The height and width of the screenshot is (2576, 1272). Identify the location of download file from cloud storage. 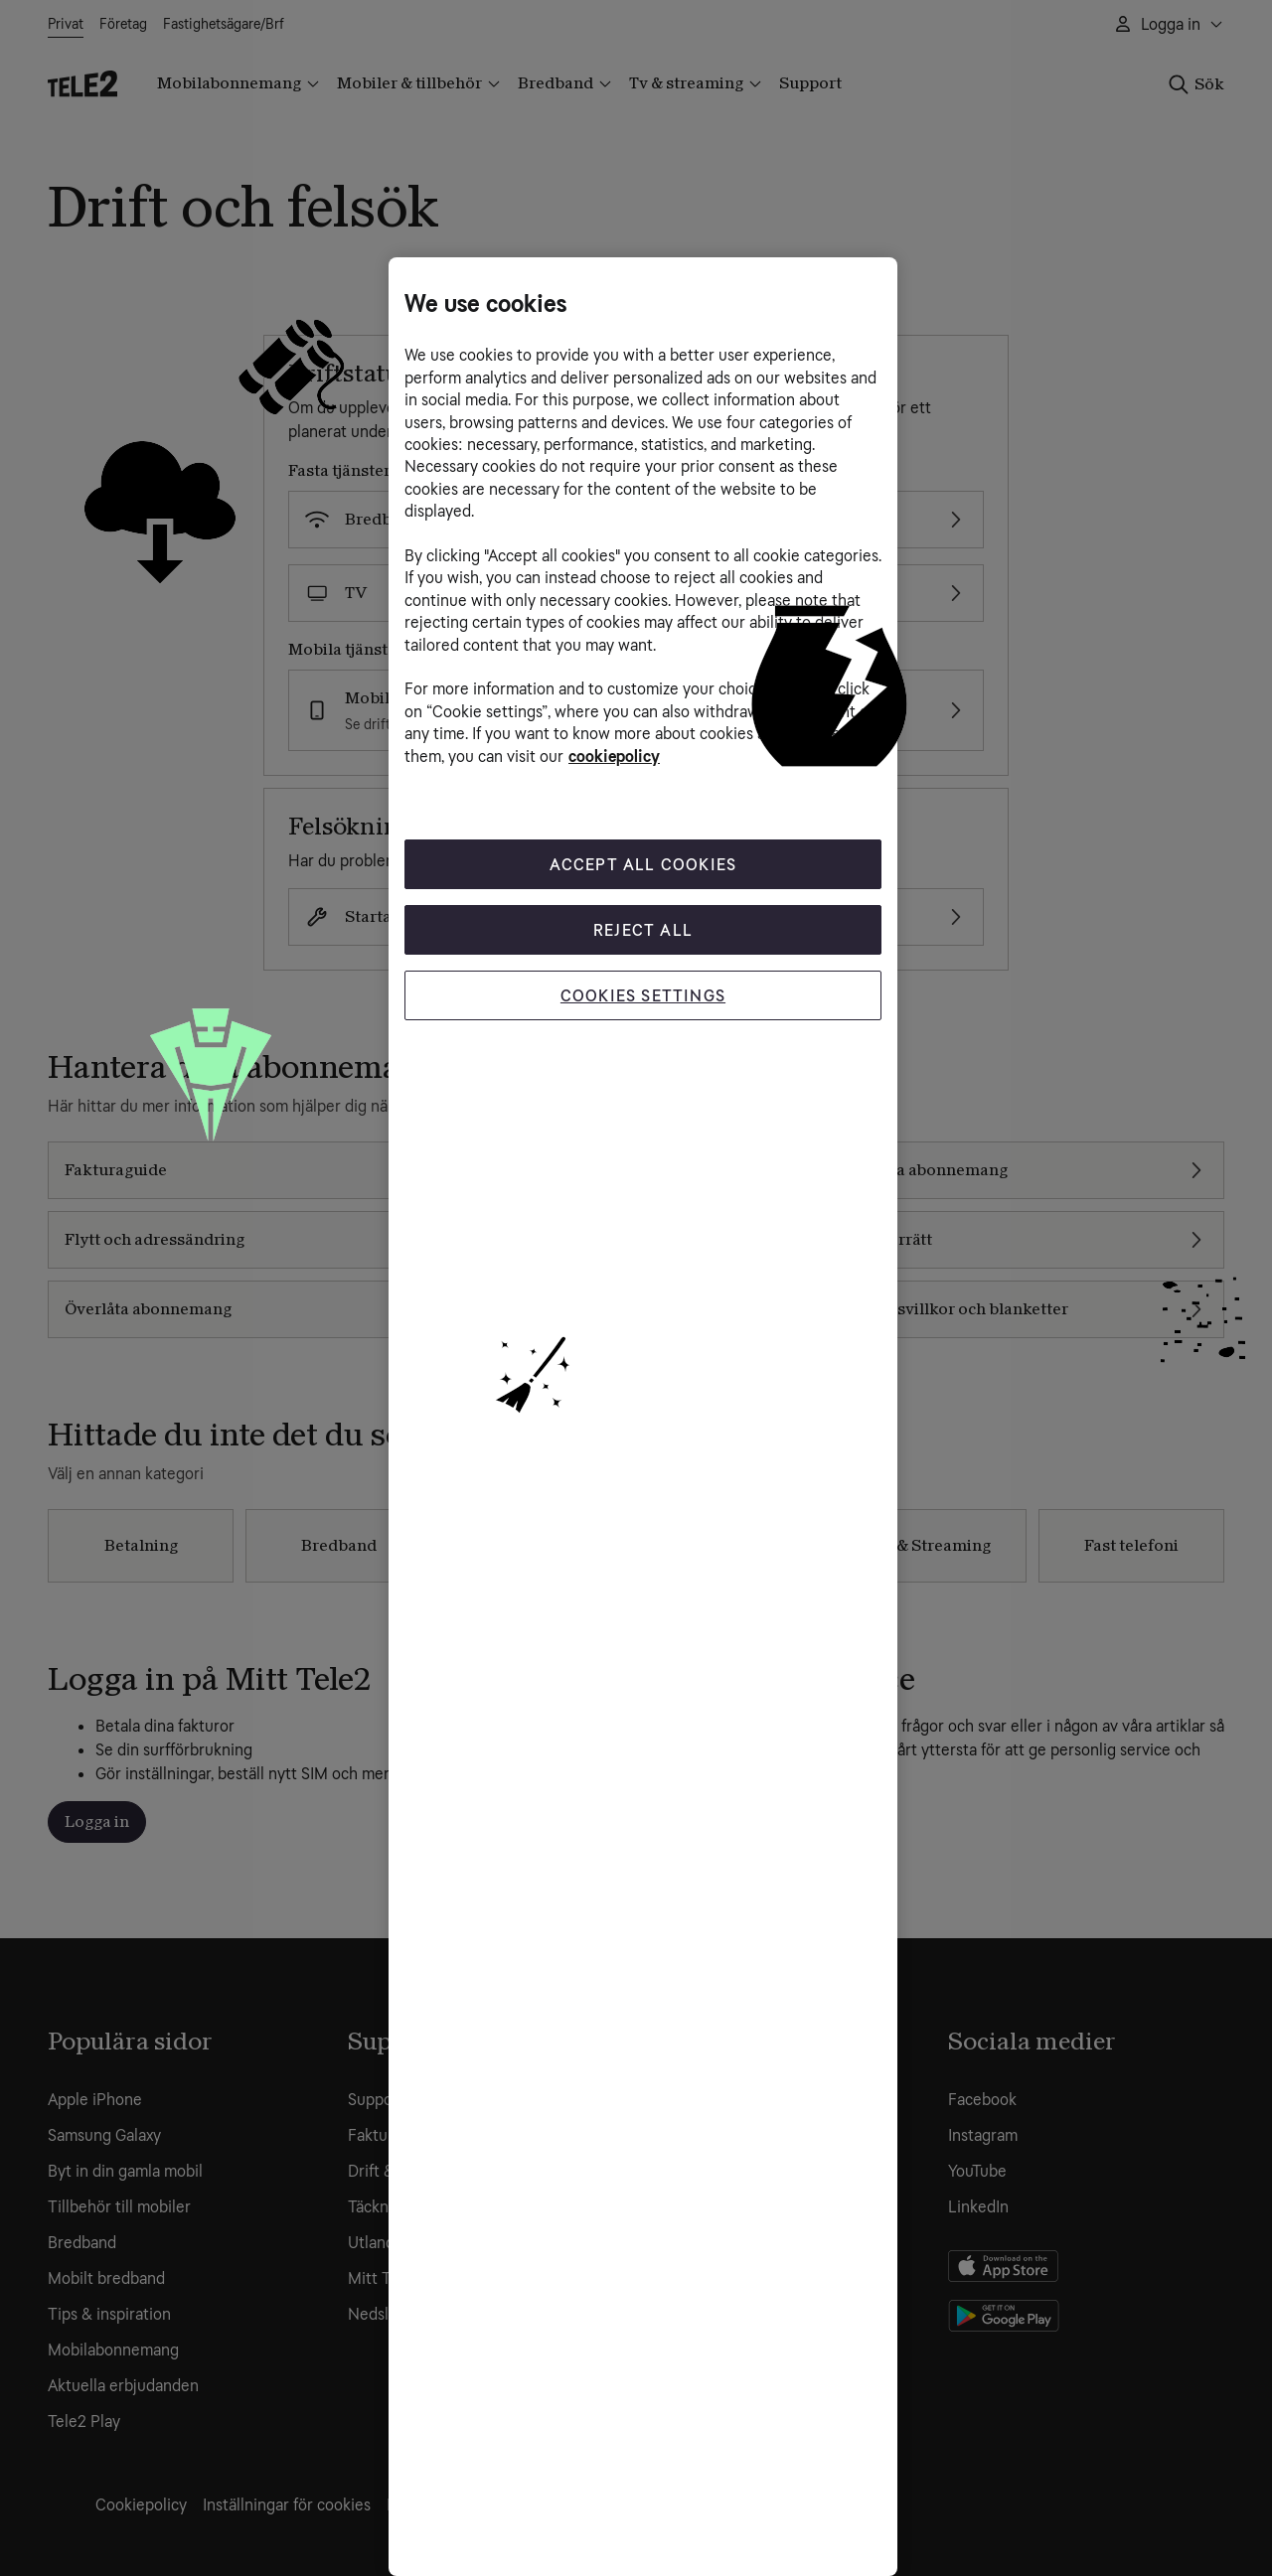
(160, 513).